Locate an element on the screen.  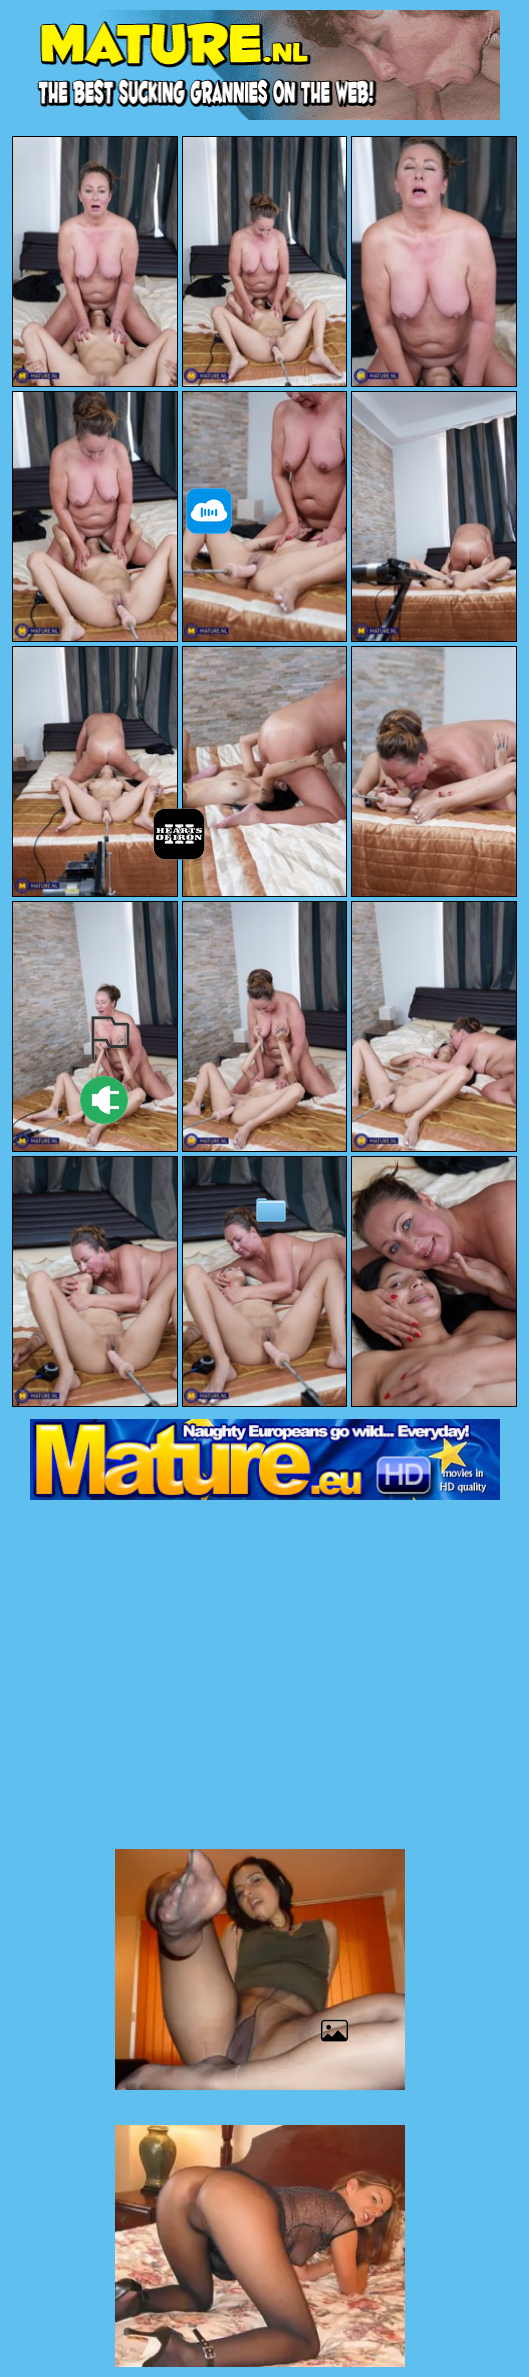
indicates a mounted or connected drive is located at coordinates (104, 1100).